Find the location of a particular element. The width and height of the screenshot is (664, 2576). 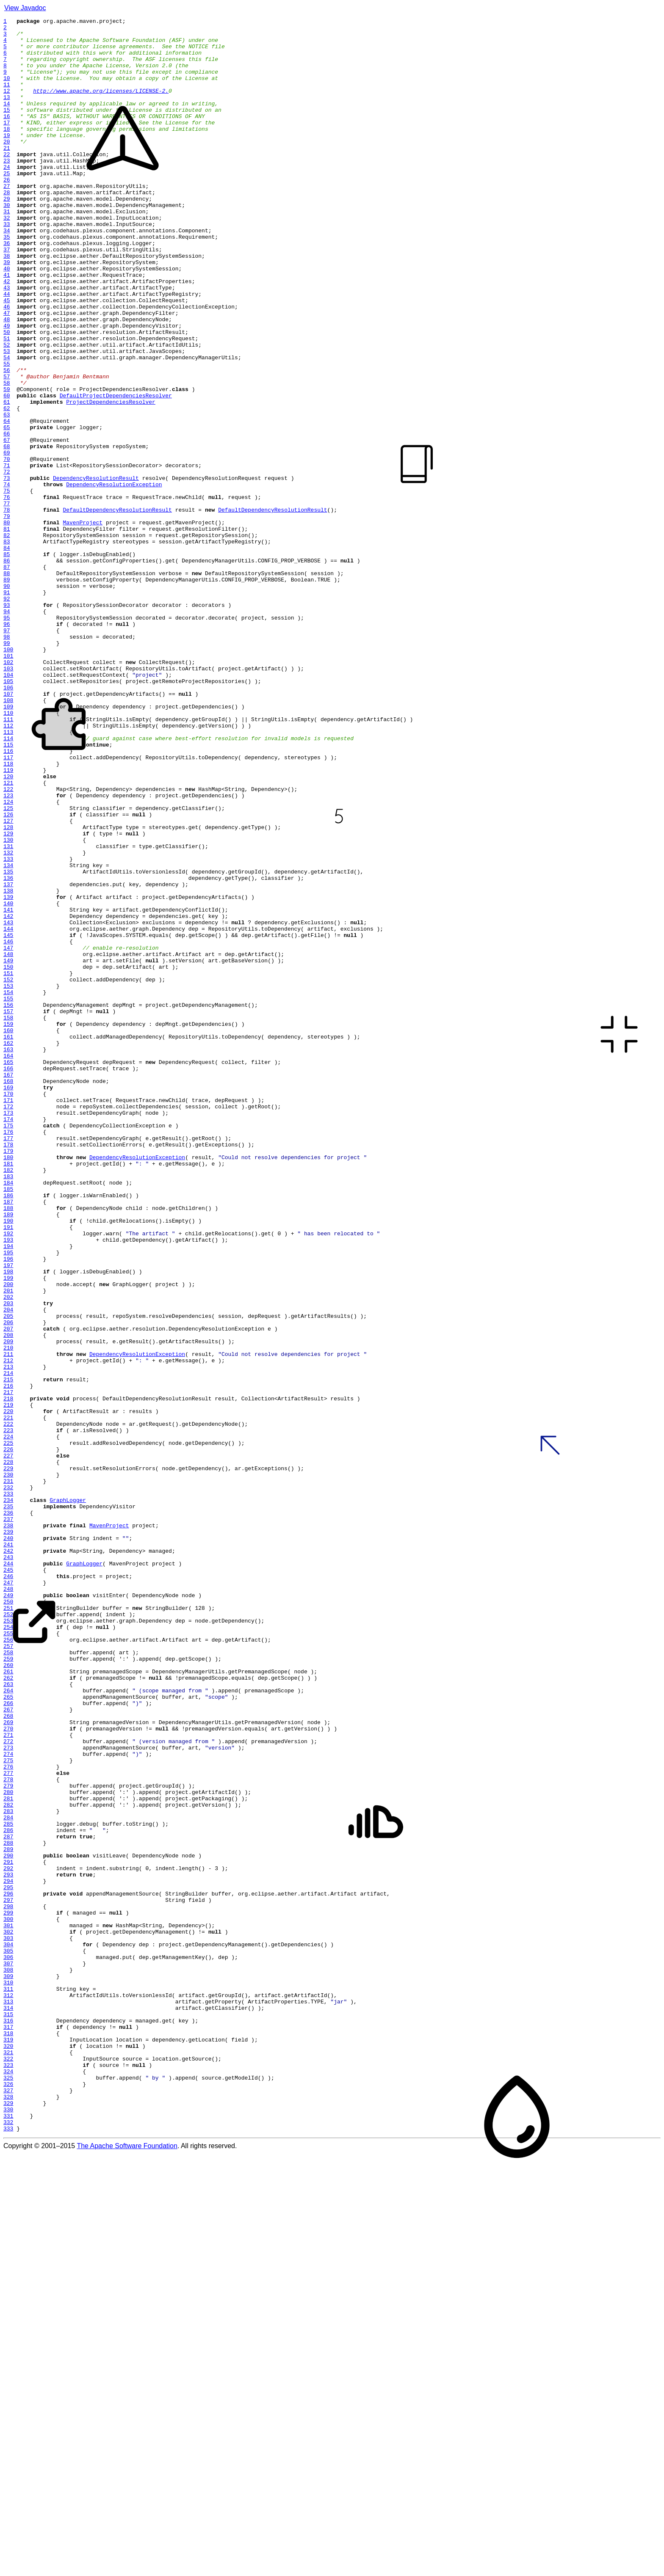

open soundcloud is located at coordinates (376, 1821).